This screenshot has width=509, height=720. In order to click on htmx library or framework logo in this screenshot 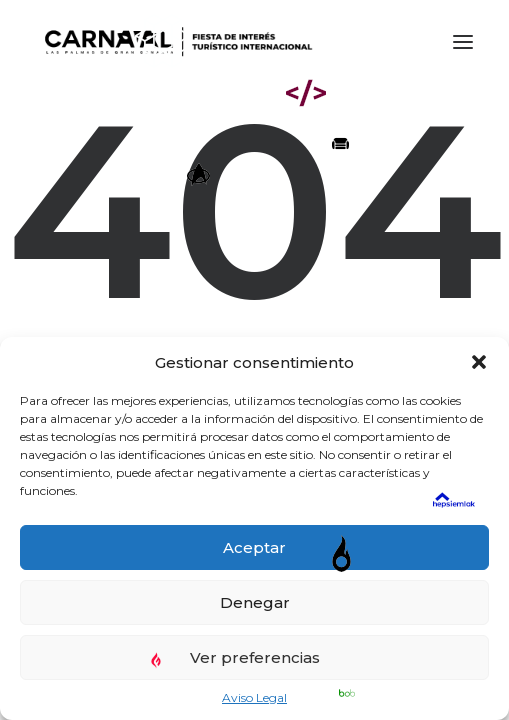, I will do `click(306, 93)`.